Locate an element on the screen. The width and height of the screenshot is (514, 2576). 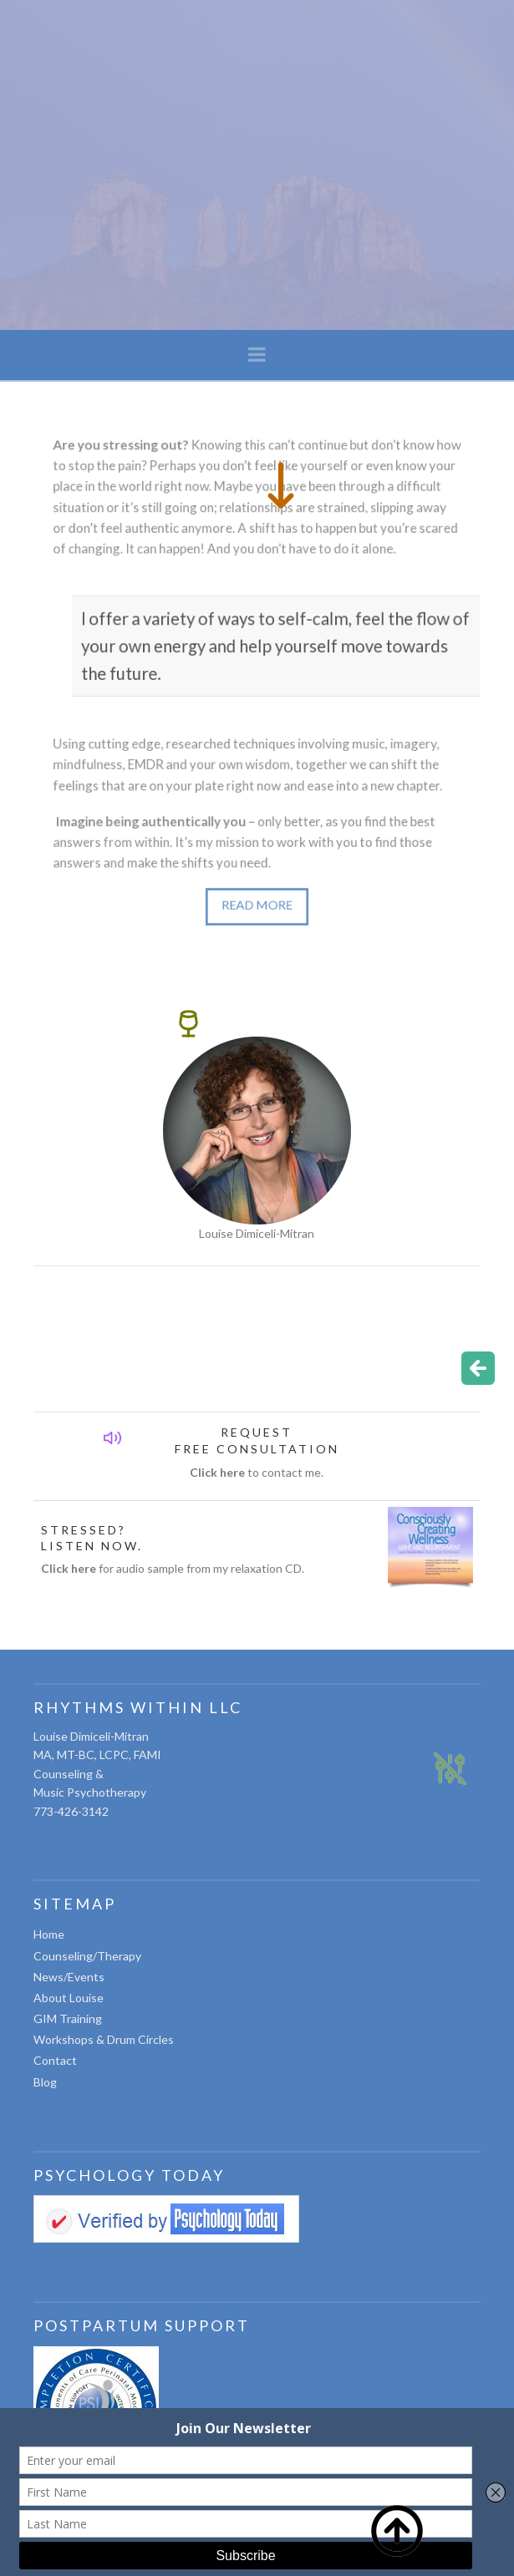
scroll down for more content is located at coordinates (281, 485).